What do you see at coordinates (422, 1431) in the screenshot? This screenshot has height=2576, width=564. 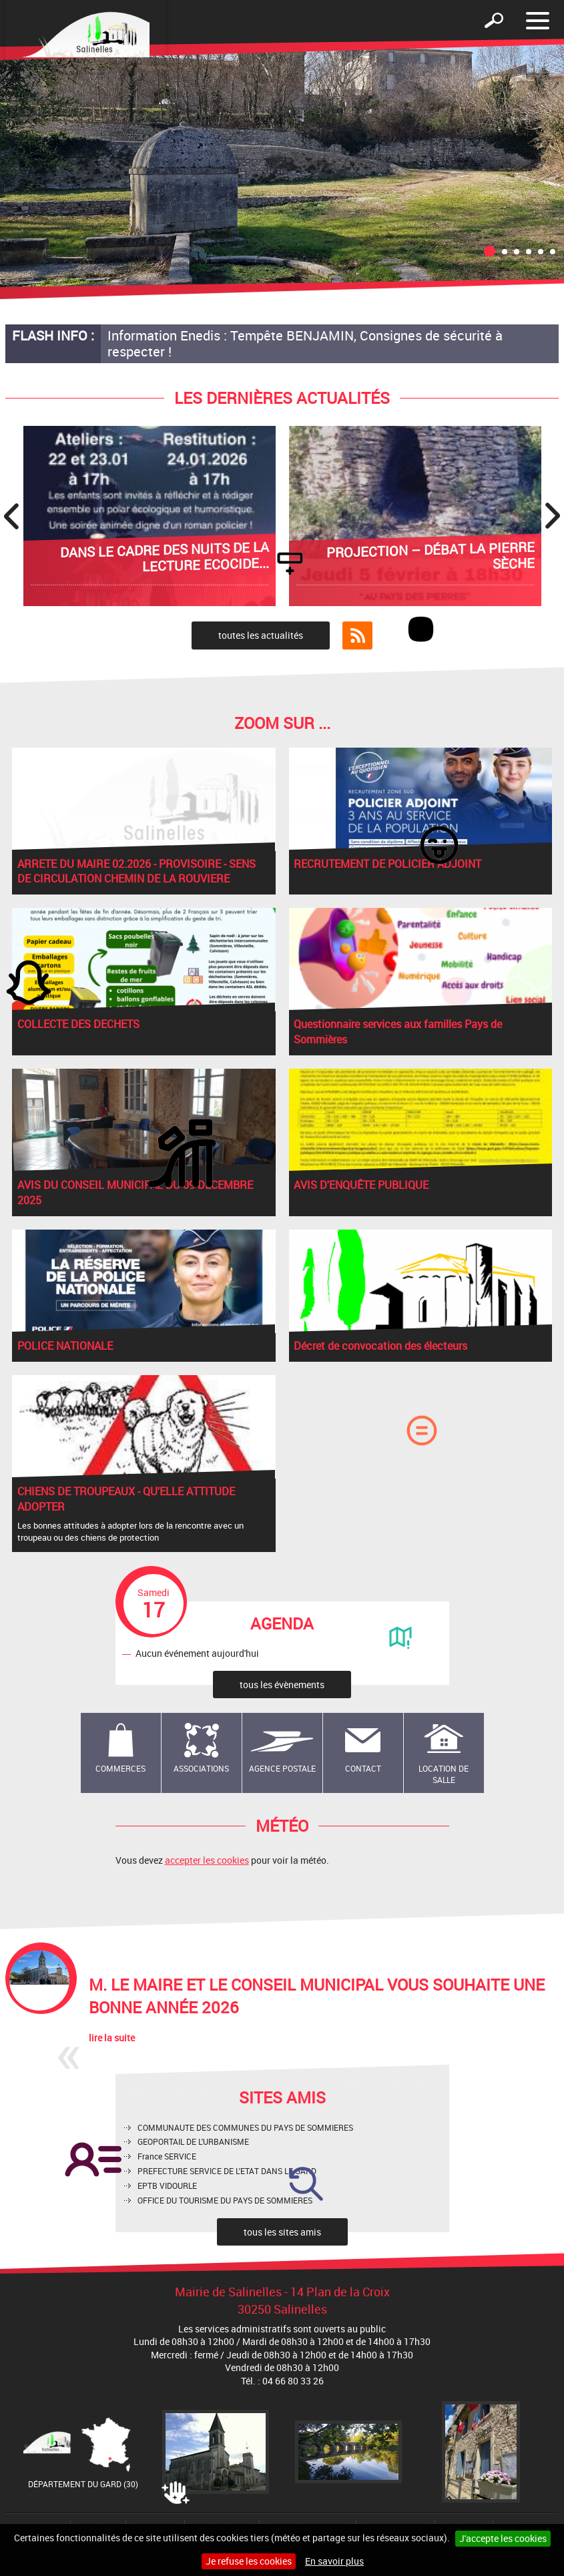 I see `indicates creative commons no-derivatives license` at bounding box center [422, 1431].